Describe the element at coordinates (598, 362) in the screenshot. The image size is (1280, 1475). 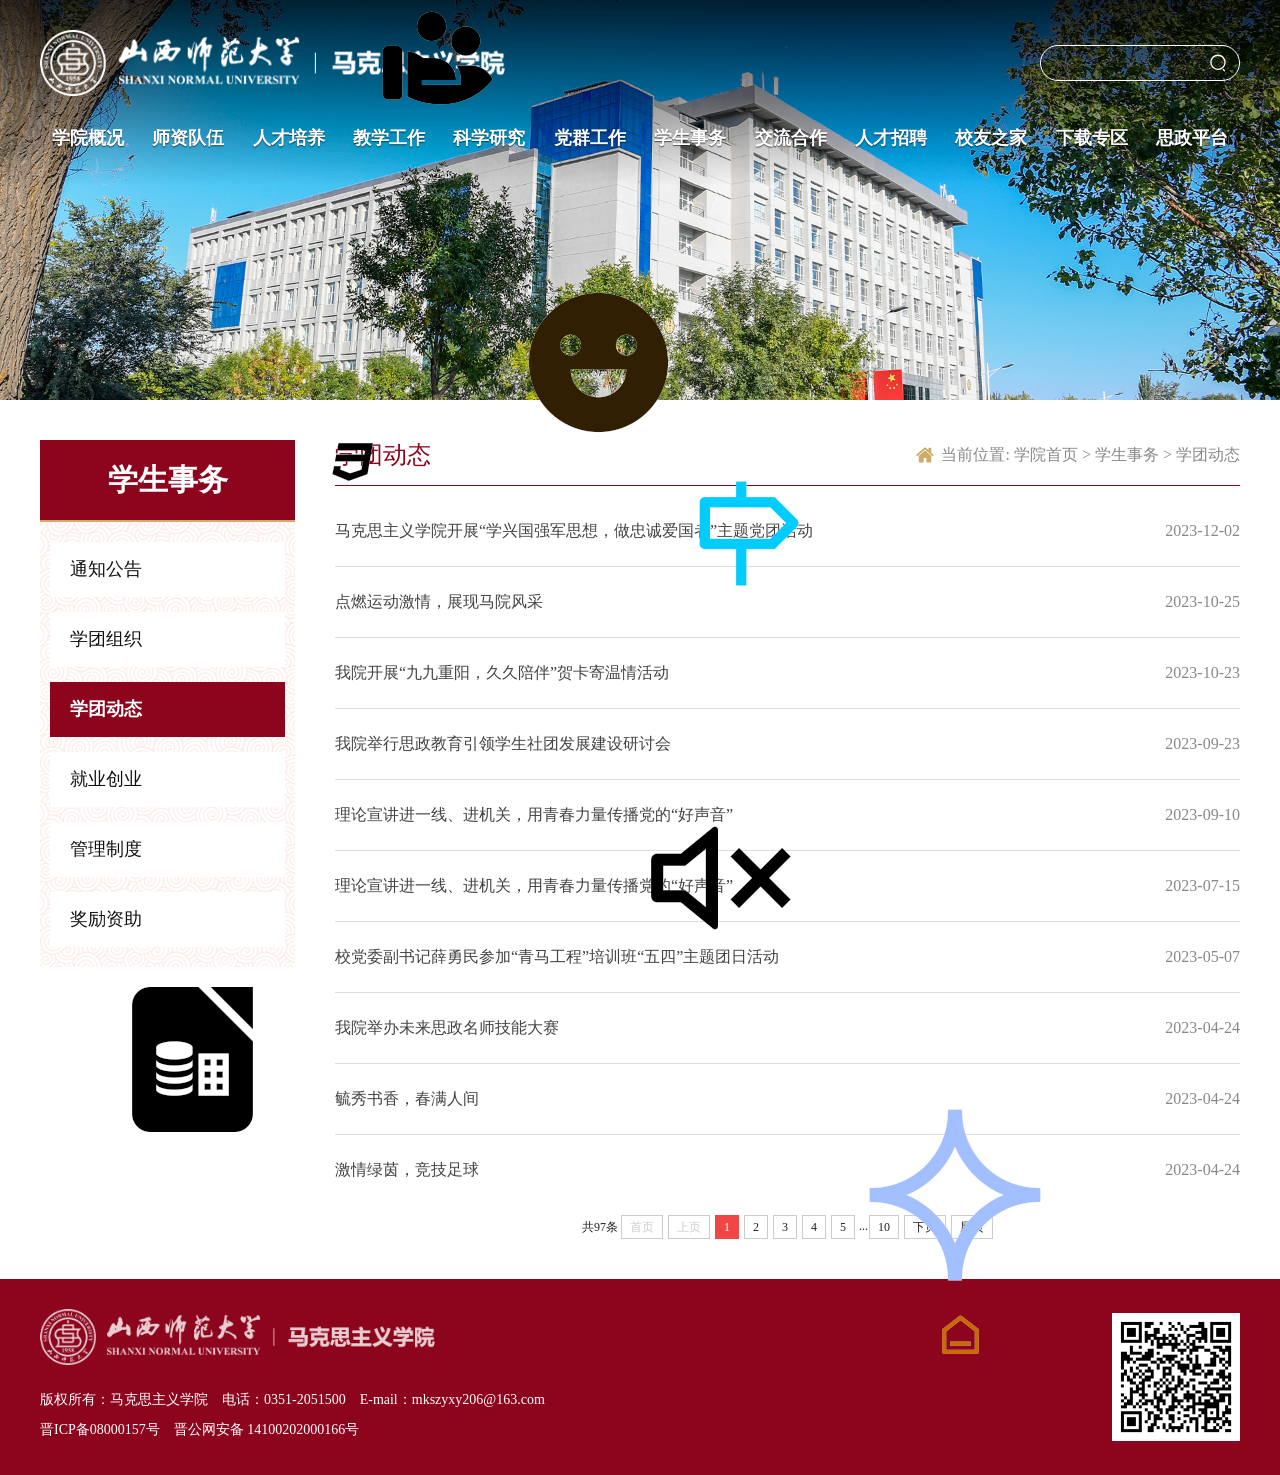
I see `add an emoji or reaction` at that location.